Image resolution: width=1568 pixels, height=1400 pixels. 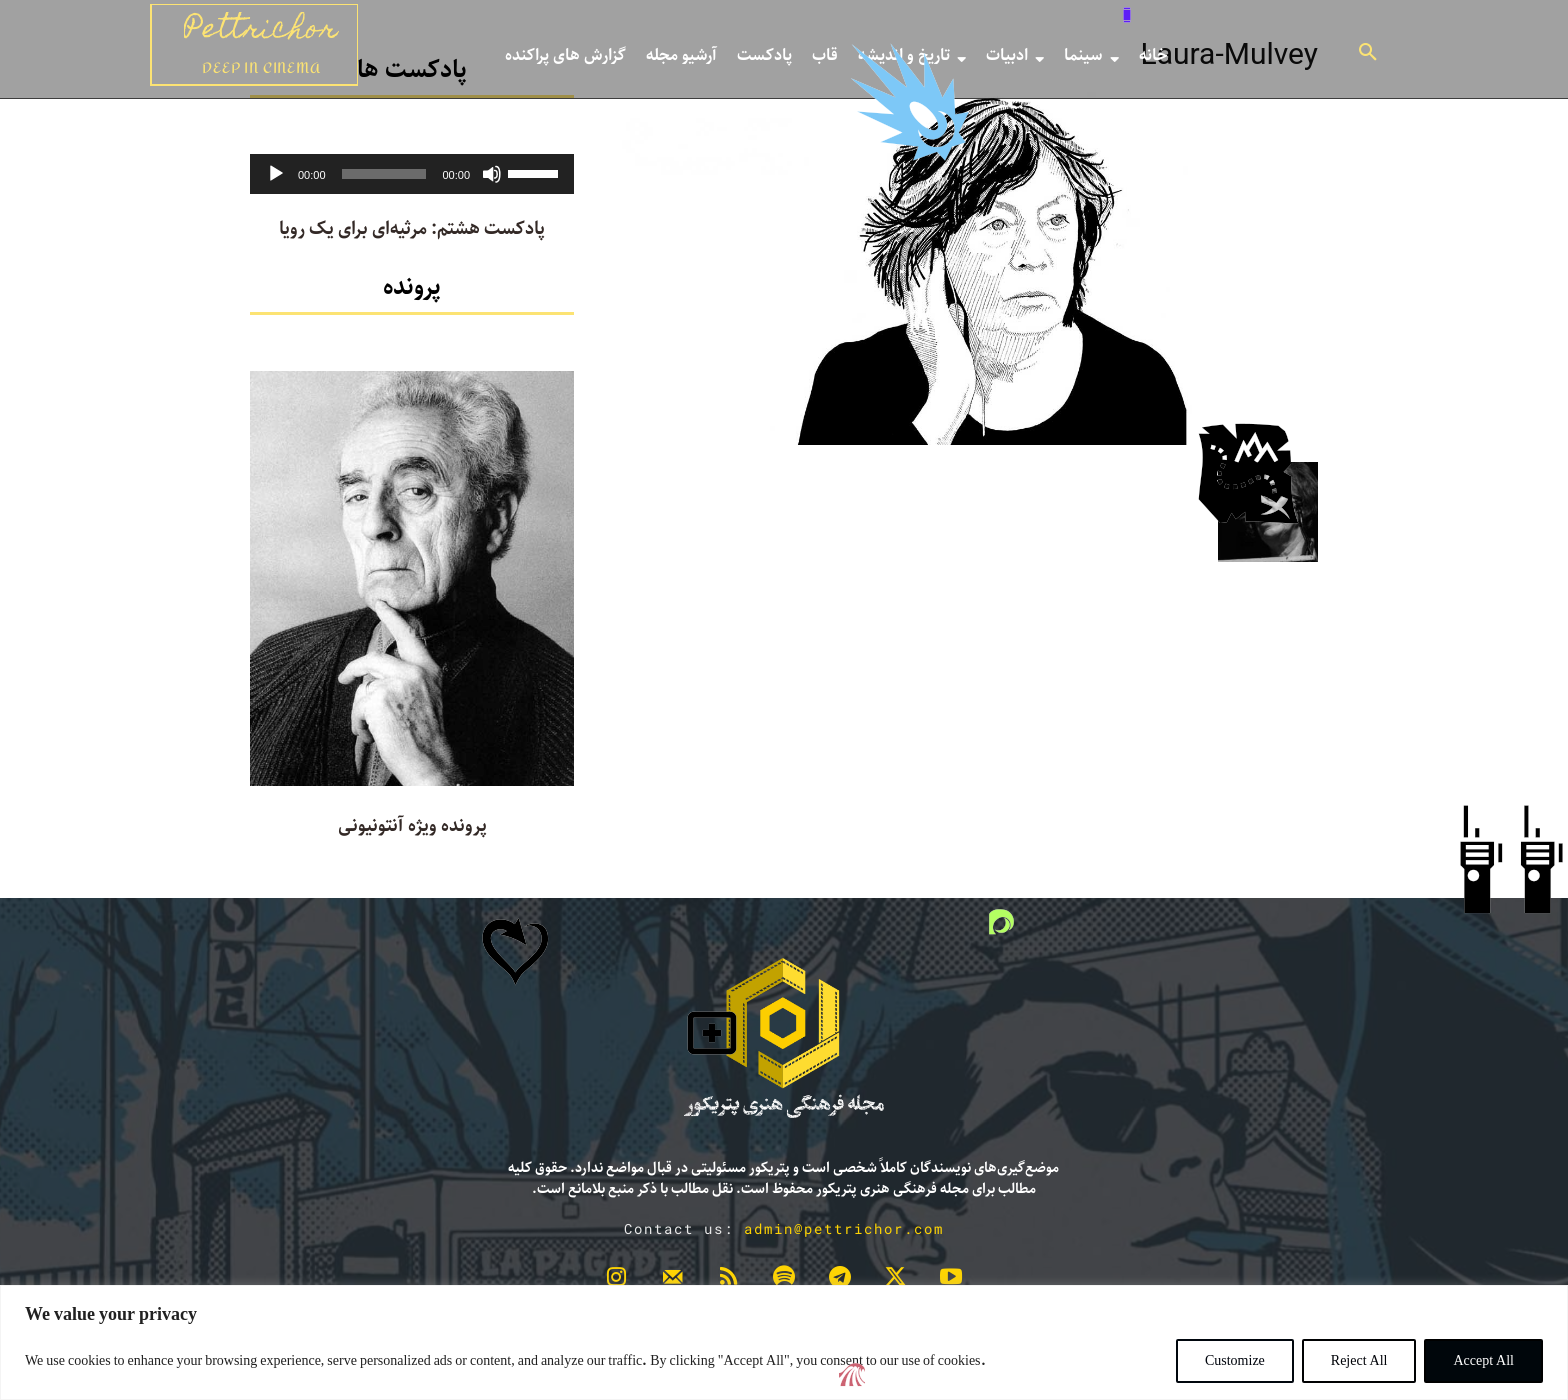 What do you see at coordinates (1001, 921) in the screenshot?
I see `select tentacle or sea creature ability` at bounding box center [1001, 921].